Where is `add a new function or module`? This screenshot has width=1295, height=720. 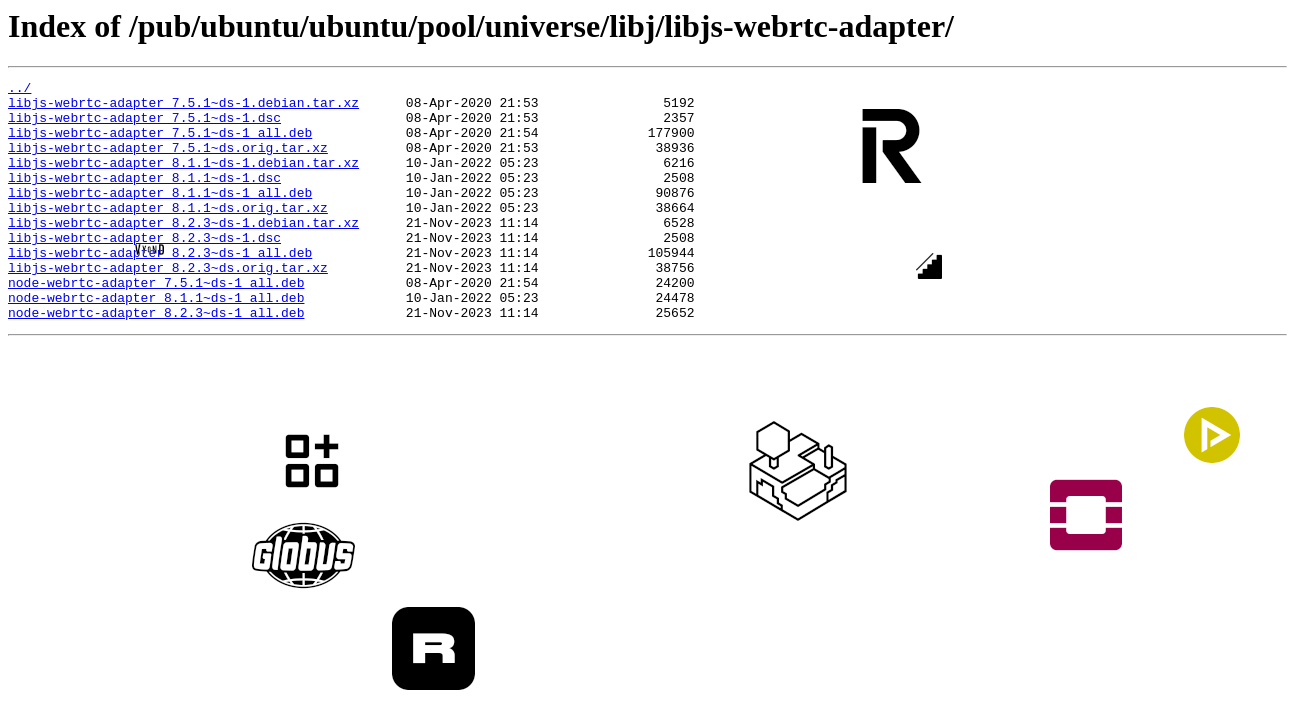
add a new function or module is located at coordinates (312, 461).